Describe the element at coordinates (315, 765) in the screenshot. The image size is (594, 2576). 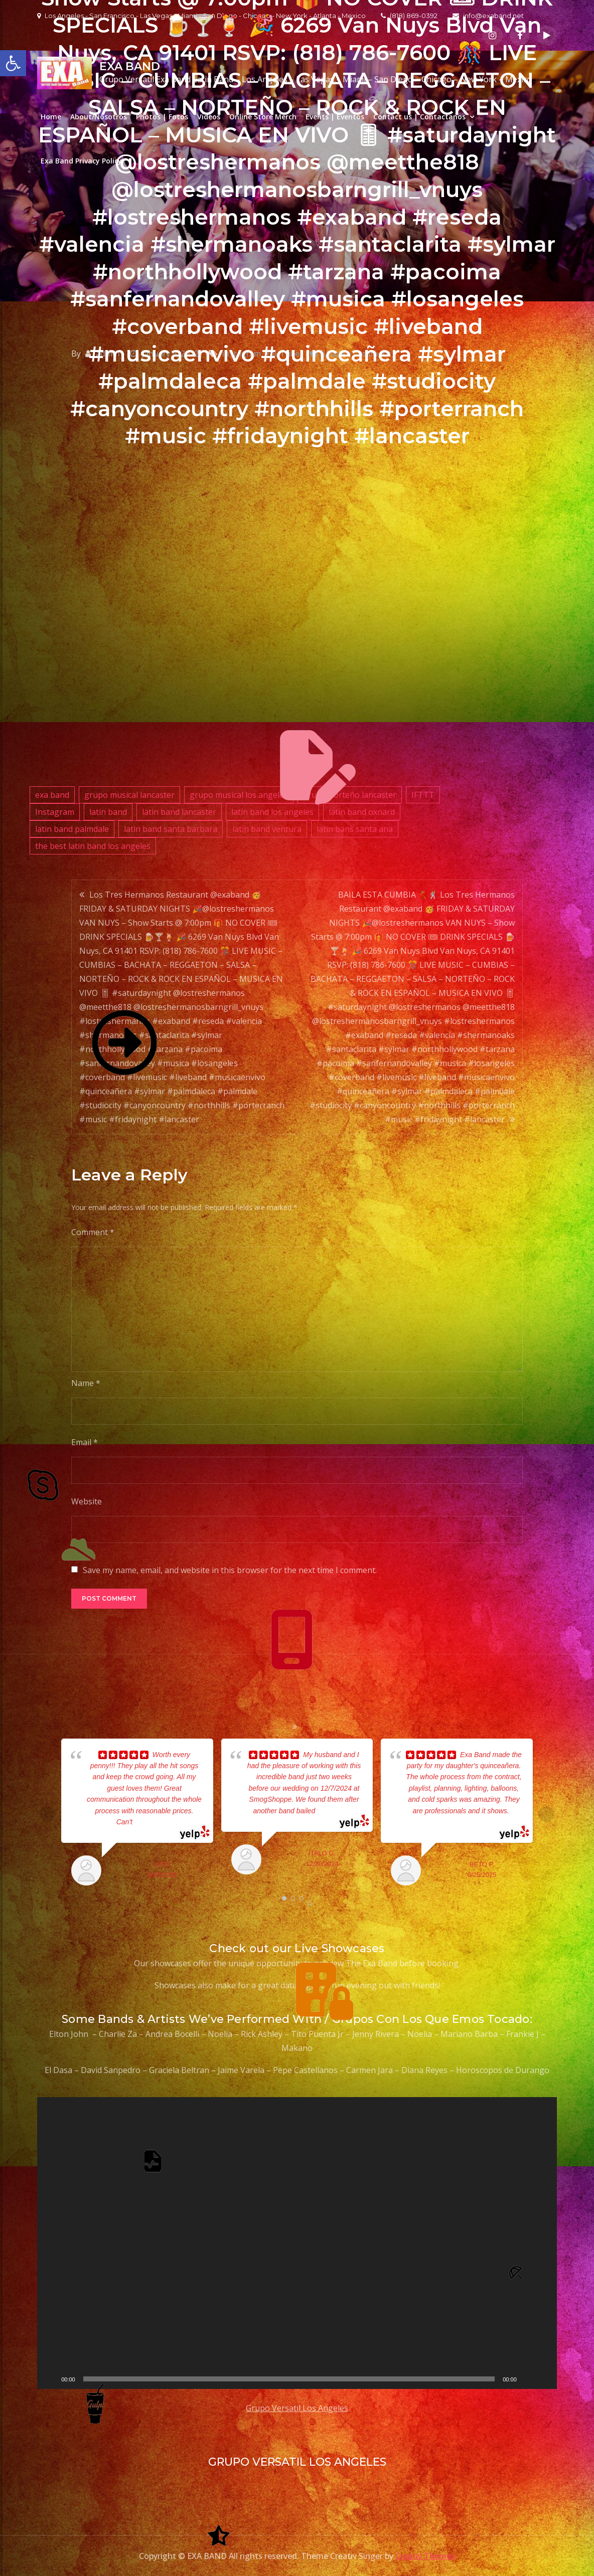
I see `edit this document` at that location.